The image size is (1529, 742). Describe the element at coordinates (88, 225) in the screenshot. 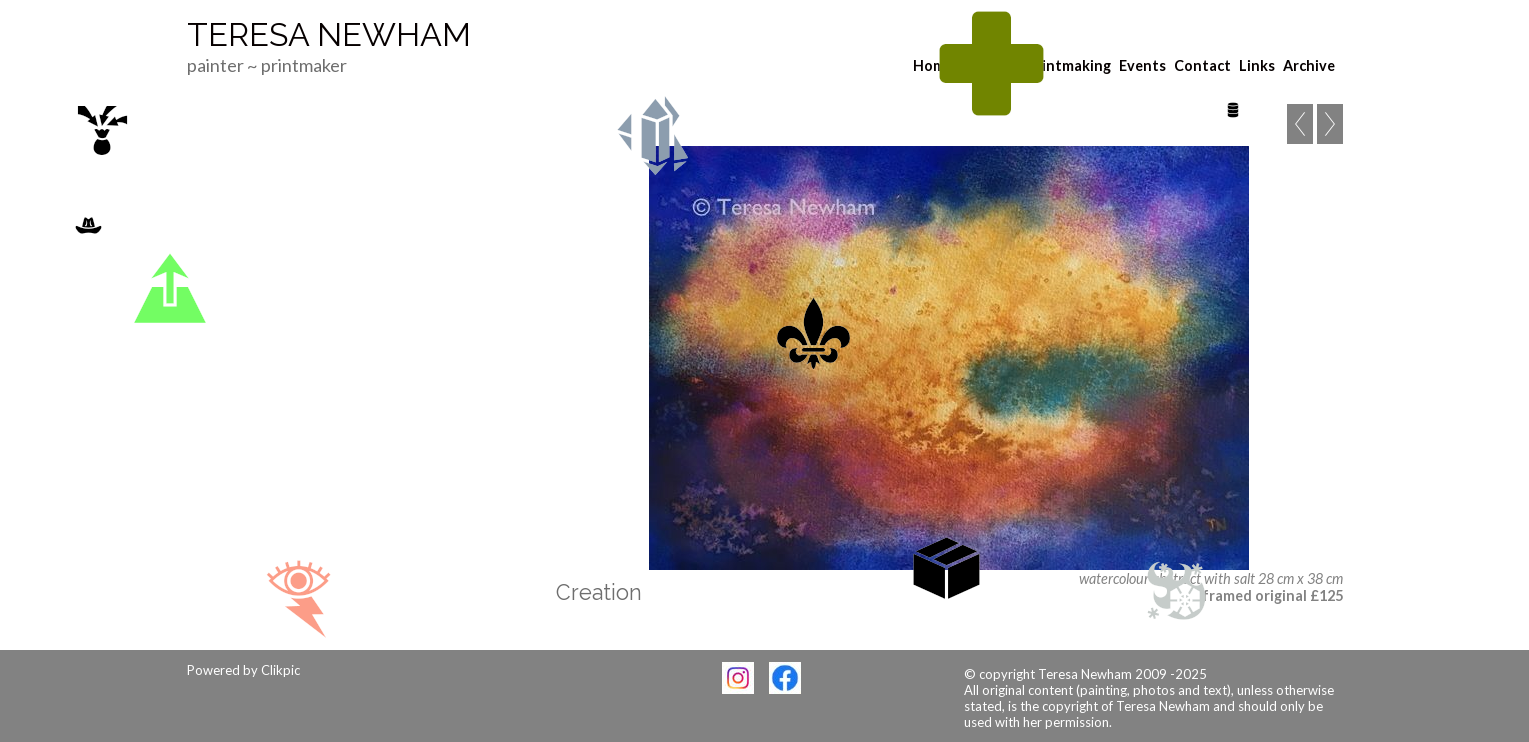

I see `select cowboy or western theme` at that location.